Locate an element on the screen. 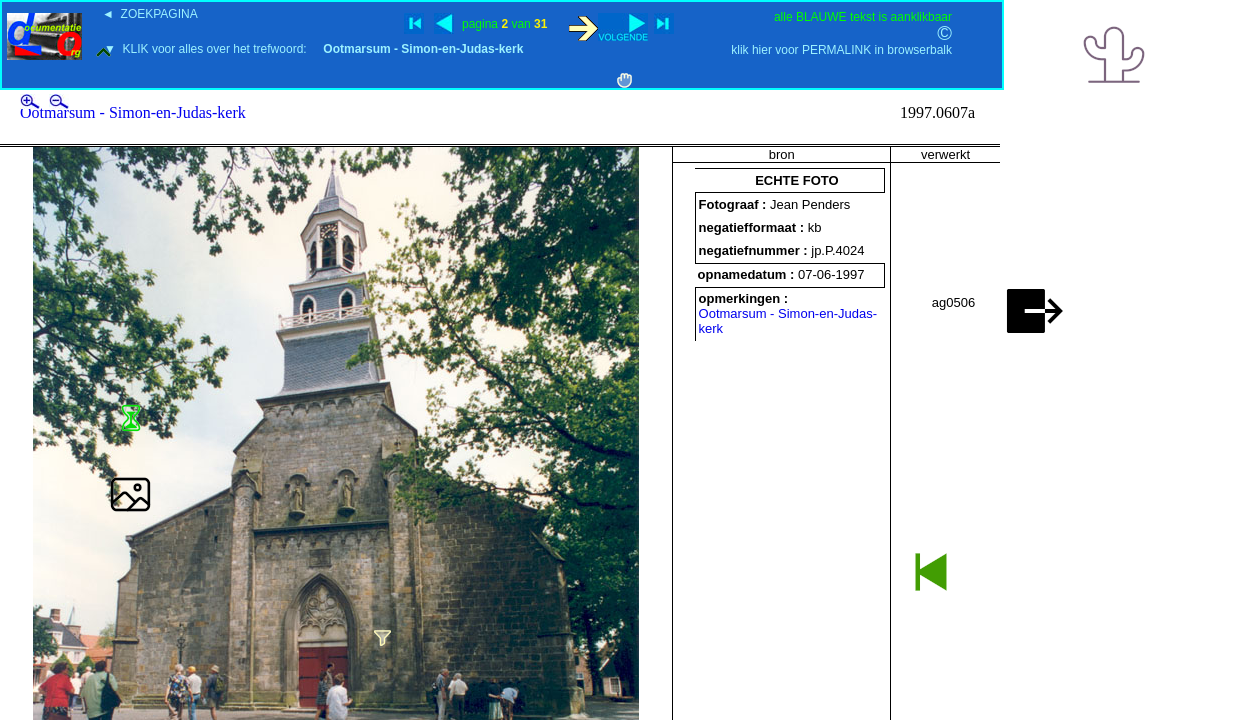 This screenshot has height=720, width=1235. drag to reposition an element is located at coordinates (624, 78).